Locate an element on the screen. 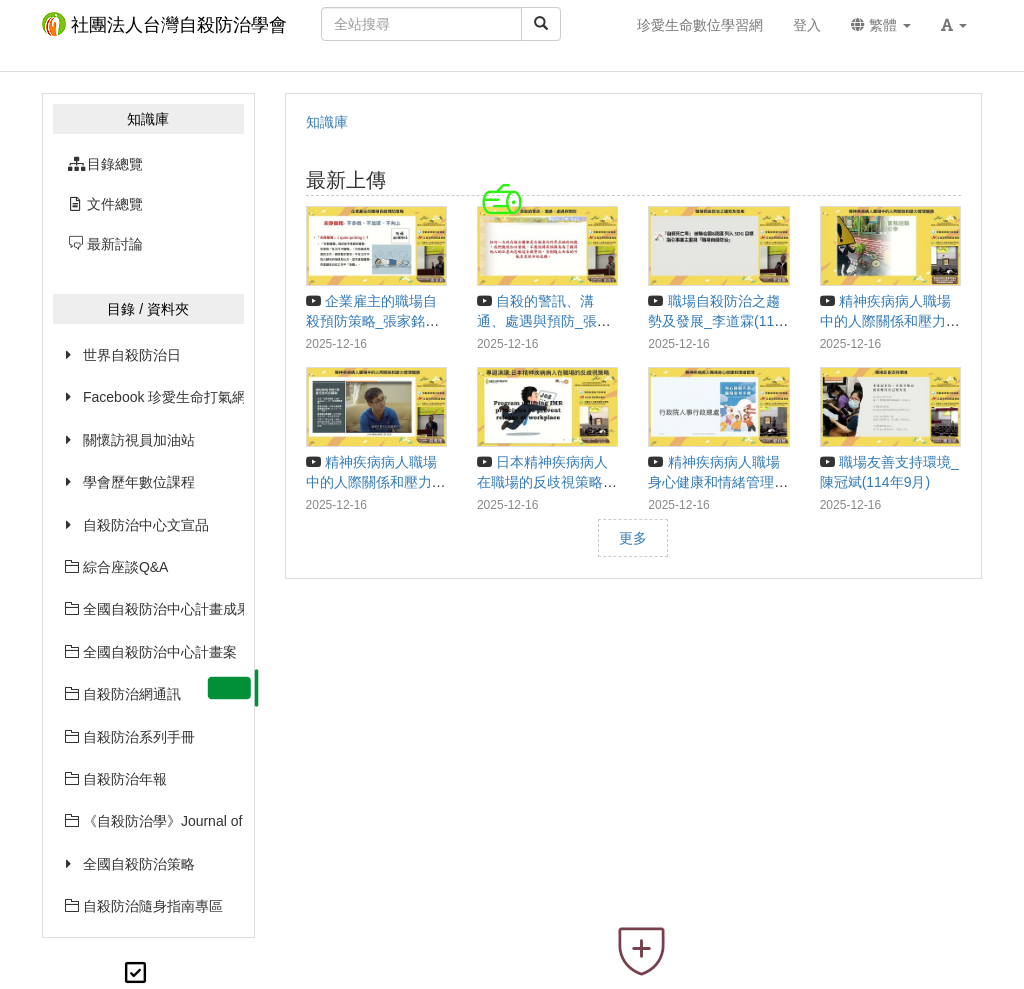  align content to the right is located at coordinates (234, 688).